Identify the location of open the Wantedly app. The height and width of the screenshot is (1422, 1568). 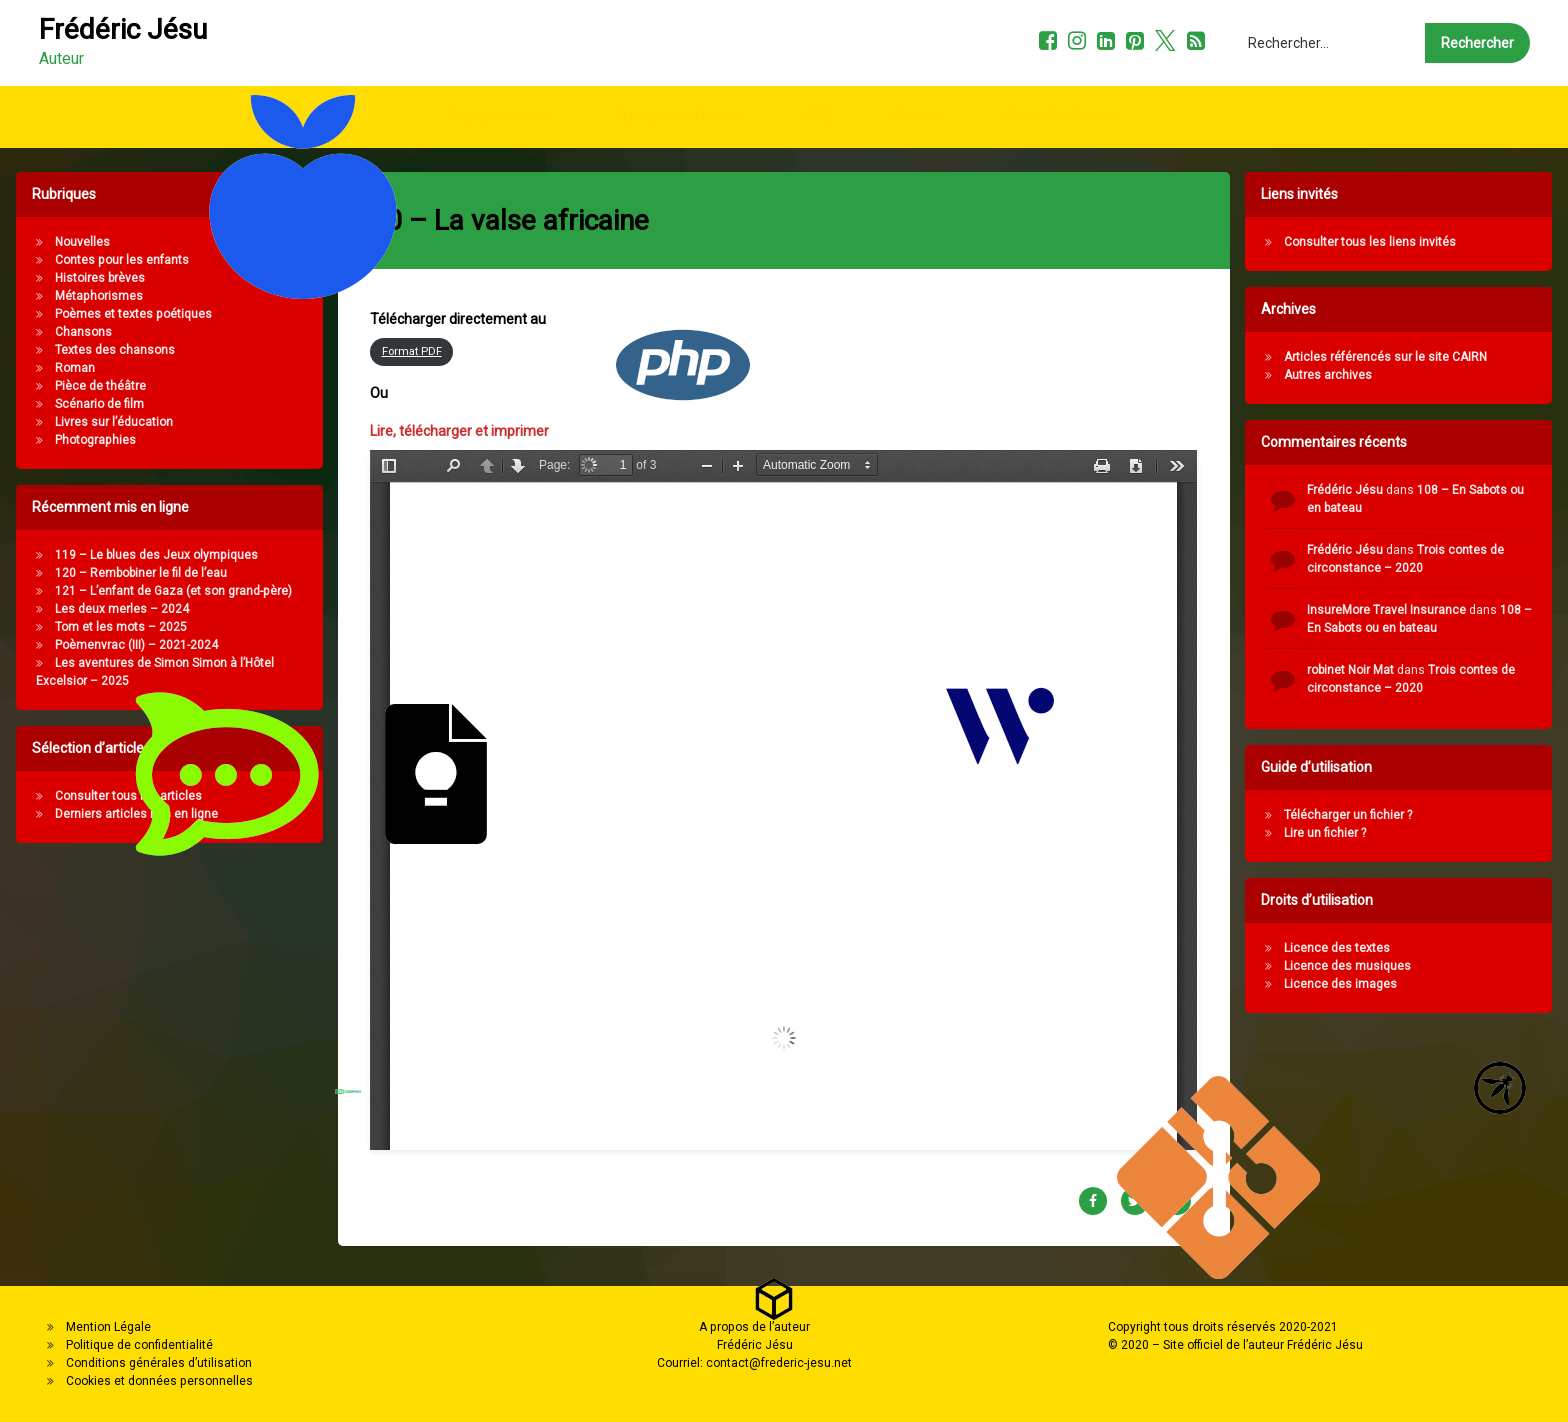
(1000, 726).